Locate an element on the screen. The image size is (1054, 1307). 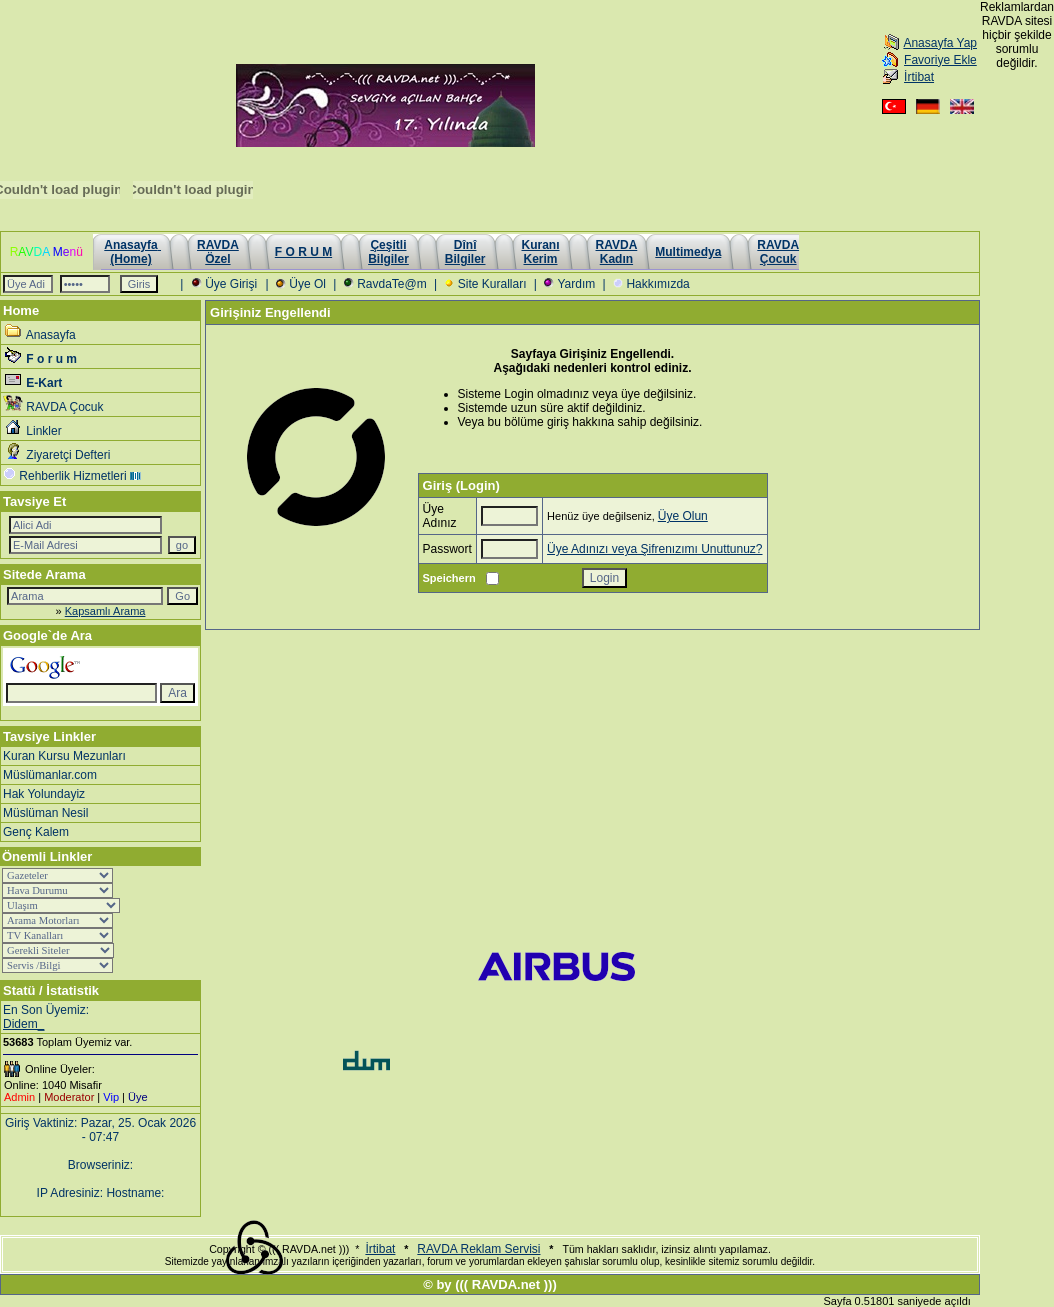
Redux state management library logo is located at coordinates (254, 1247).